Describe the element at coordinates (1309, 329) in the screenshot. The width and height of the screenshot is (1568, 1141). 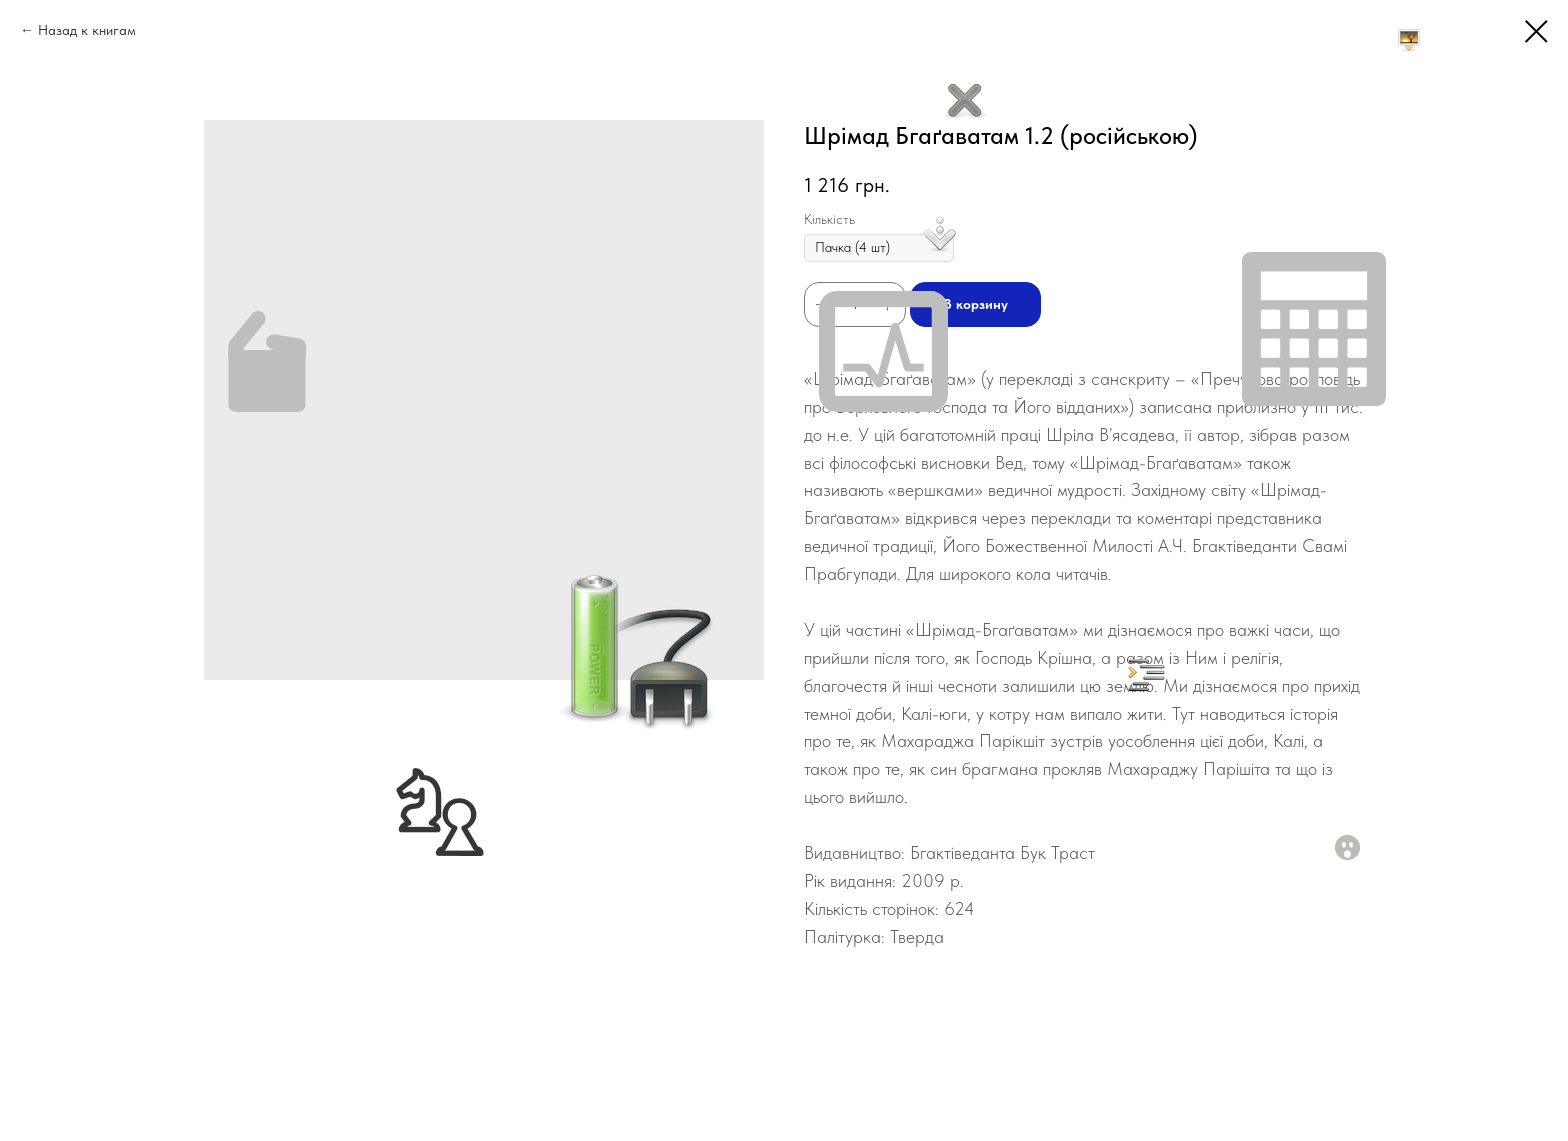
I see `open the calculator app` at that location.